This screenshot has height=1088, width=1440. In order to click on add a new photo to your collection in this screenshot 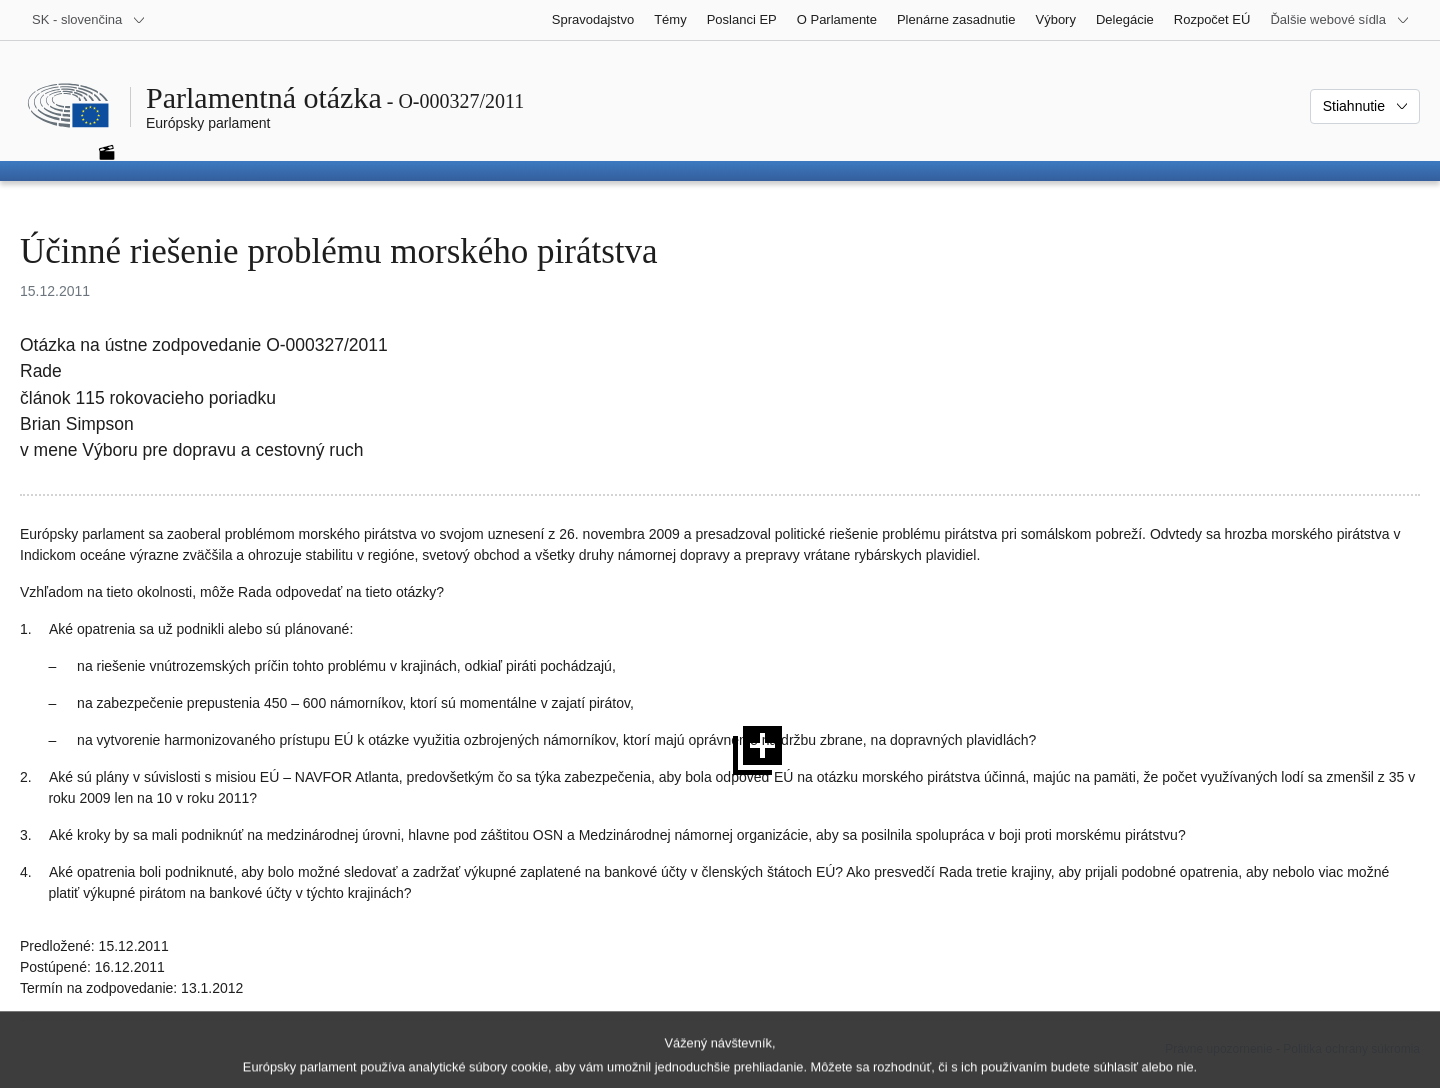, I will do `click(757, 750)`.